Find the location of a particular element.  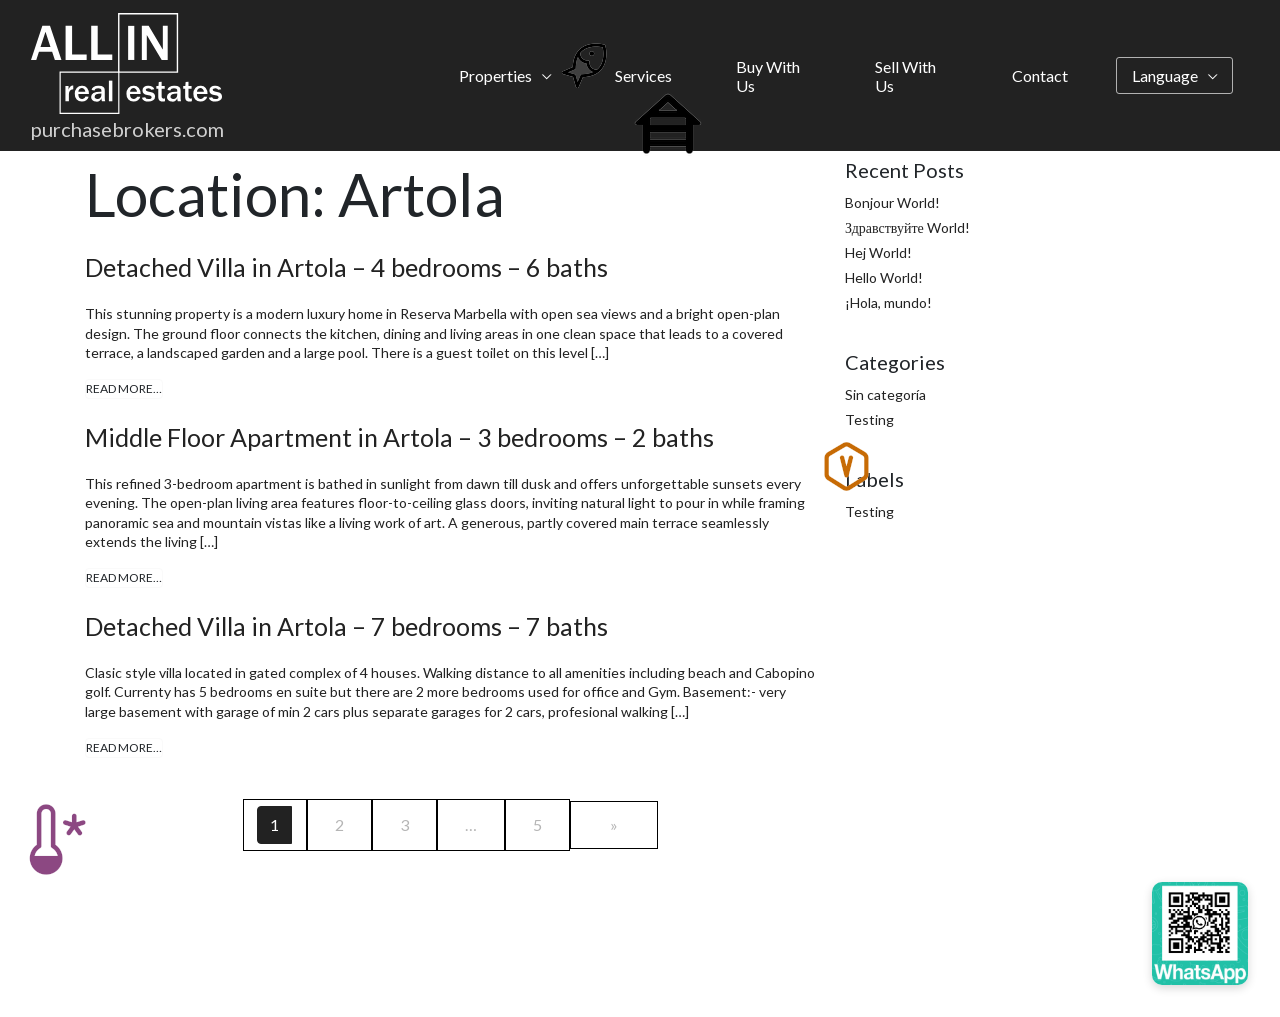

indicates low temperature or cold conditions is located at coordinates (48, 839).